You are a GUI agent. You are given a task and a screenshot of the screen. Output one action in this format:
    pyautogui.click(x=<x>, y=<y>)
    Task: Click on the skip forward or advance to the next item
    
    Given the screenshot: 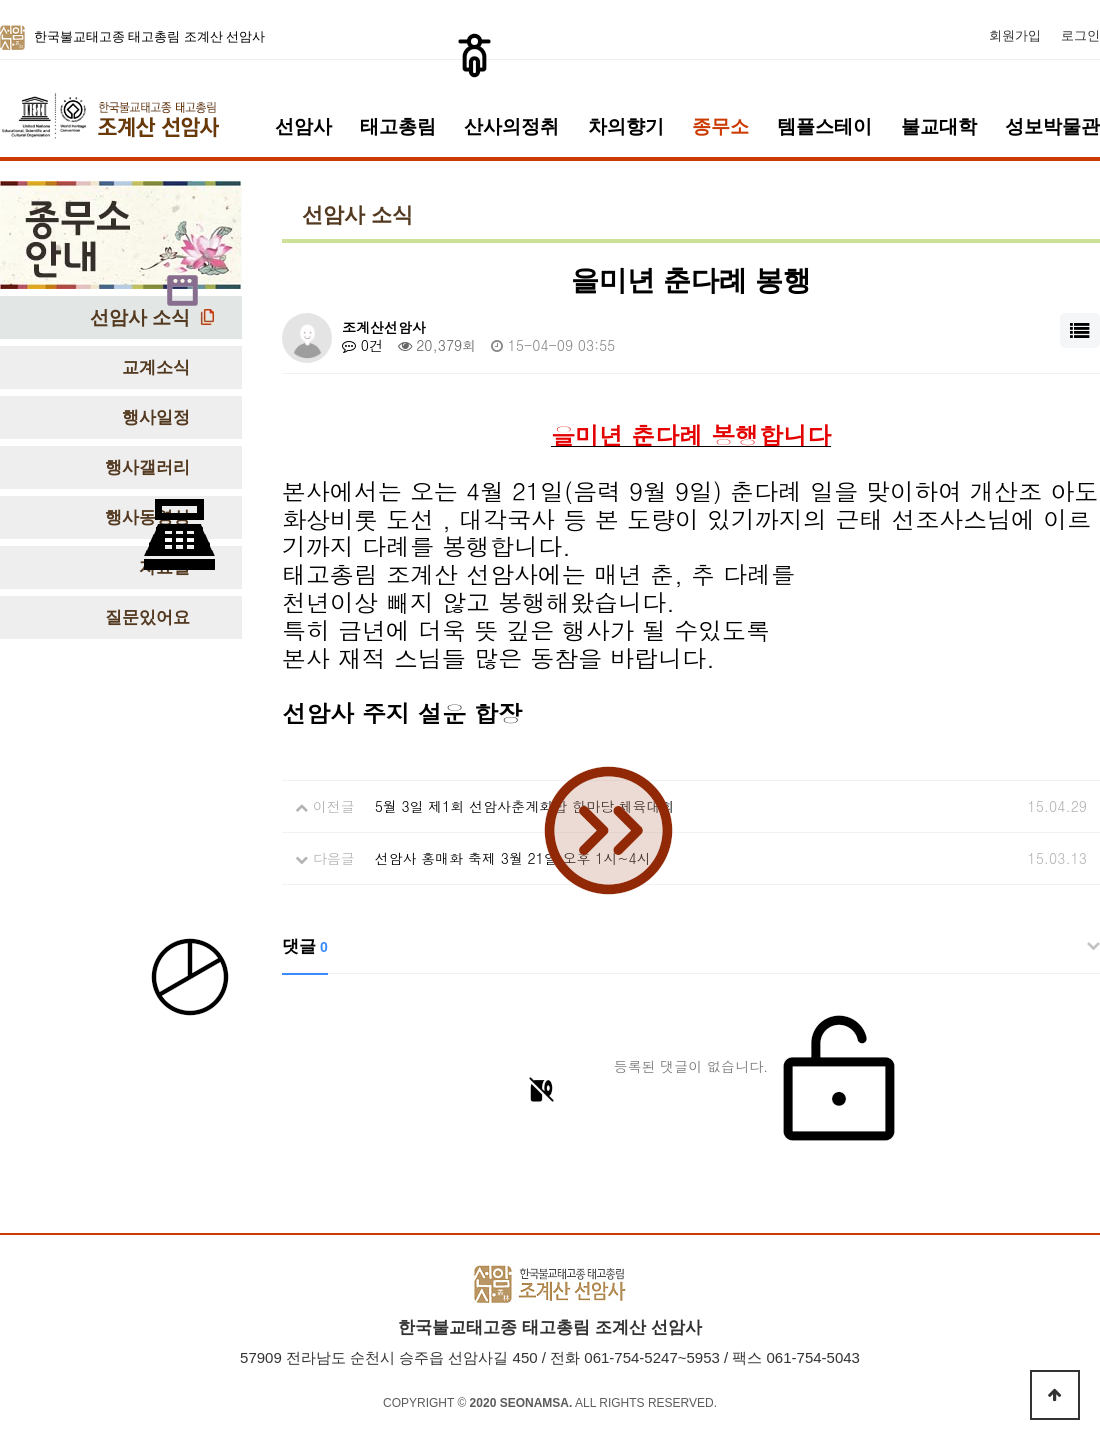 What is the action you would take?
    pyautogui.click(x=608, y=830)
    